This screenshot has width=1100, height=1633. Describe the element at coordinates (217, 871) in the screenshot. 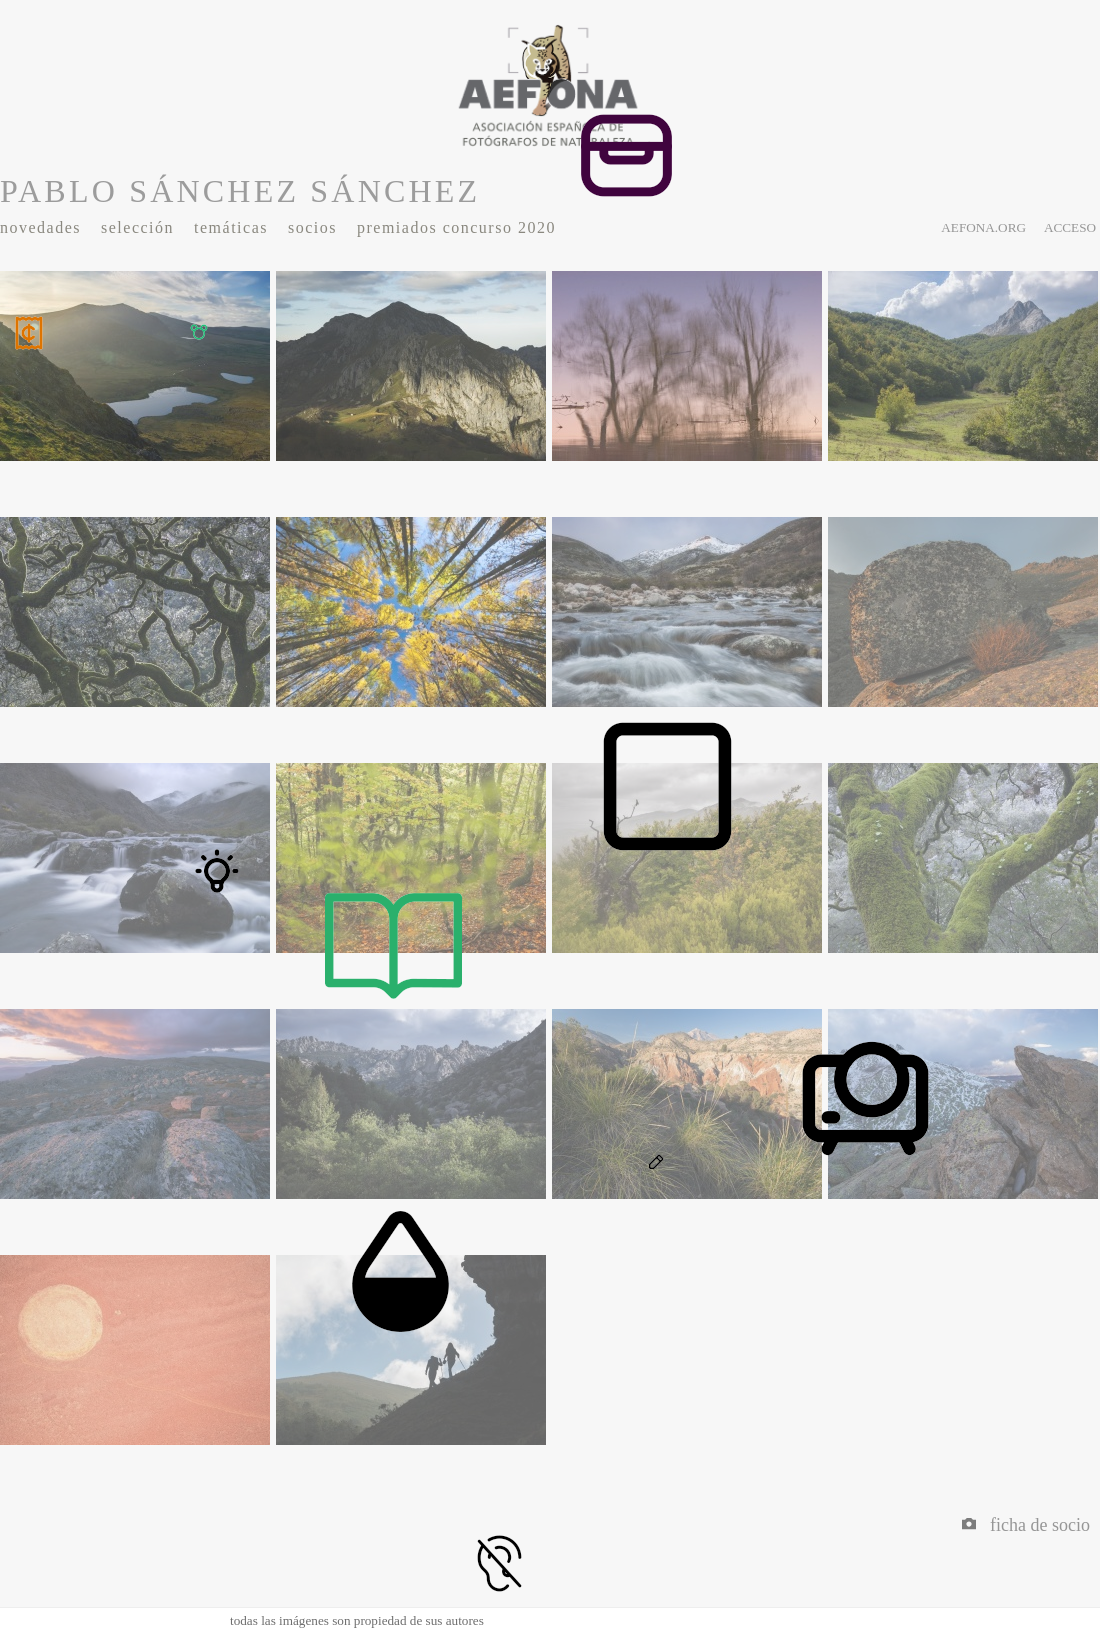

I see `view tips or suggestions` at that location.